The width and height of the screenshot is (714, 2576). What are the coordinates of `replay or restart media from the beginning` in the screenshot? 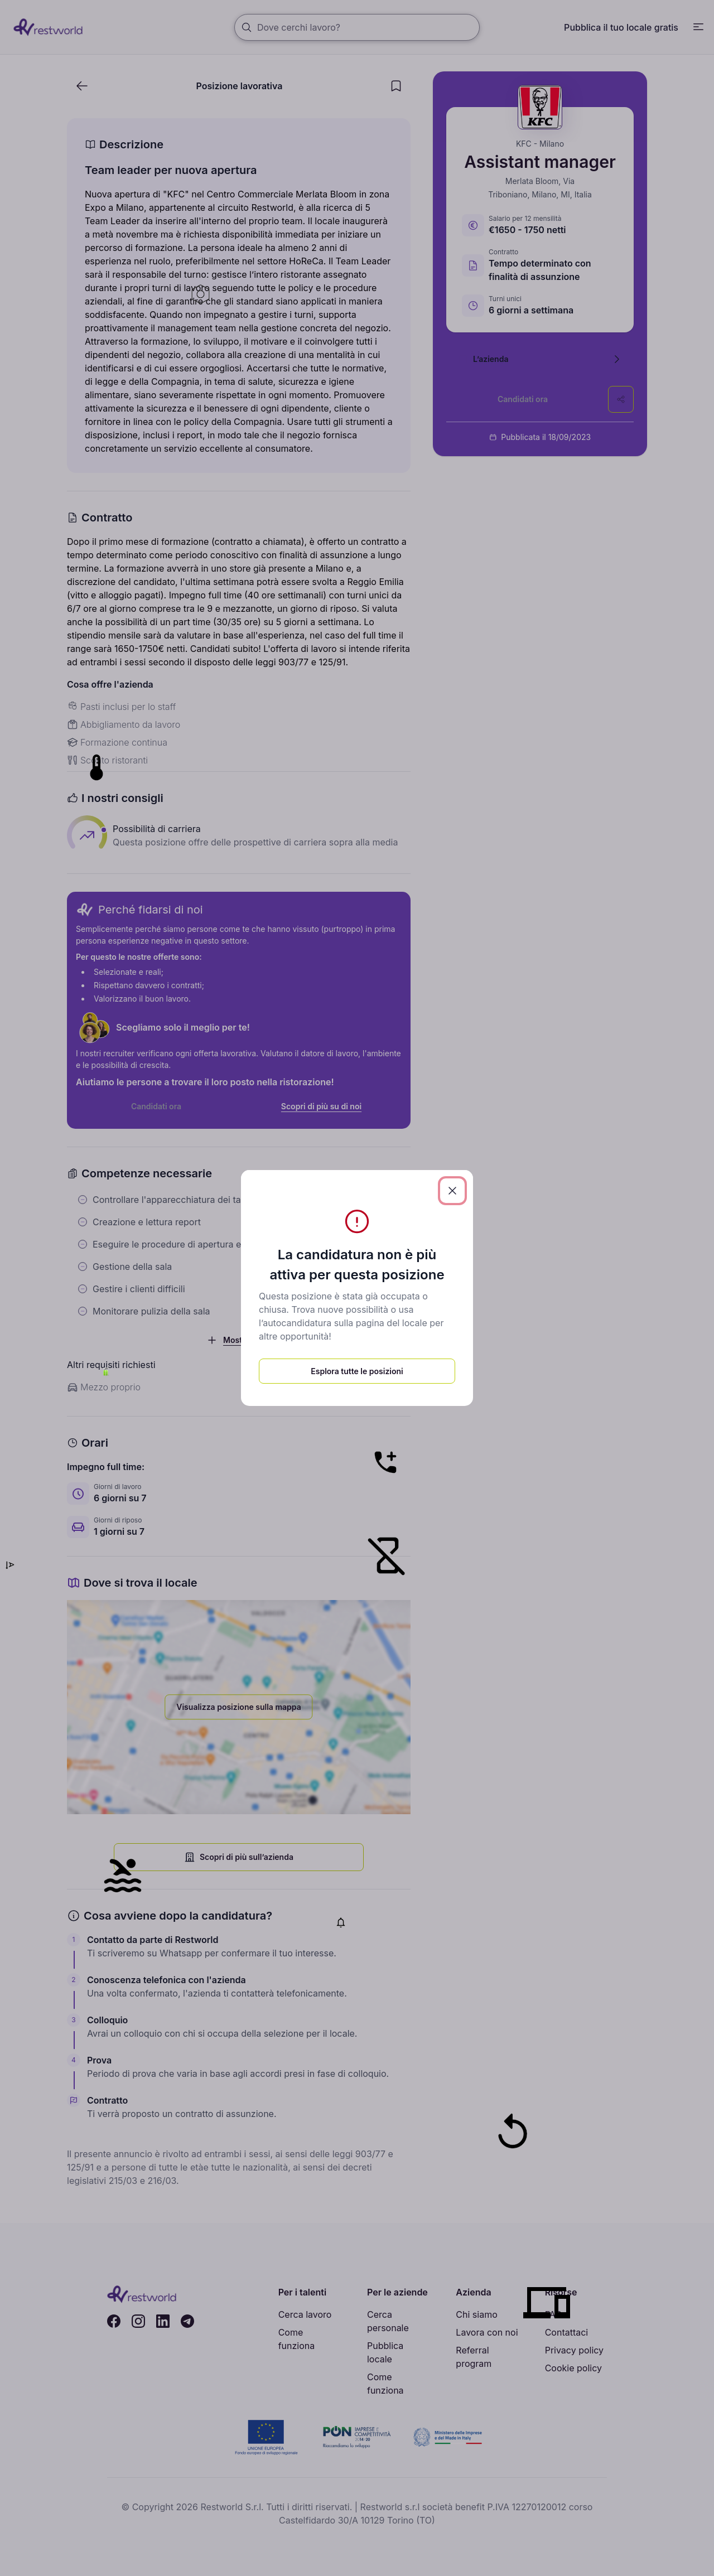 It's located at (513, 2132).